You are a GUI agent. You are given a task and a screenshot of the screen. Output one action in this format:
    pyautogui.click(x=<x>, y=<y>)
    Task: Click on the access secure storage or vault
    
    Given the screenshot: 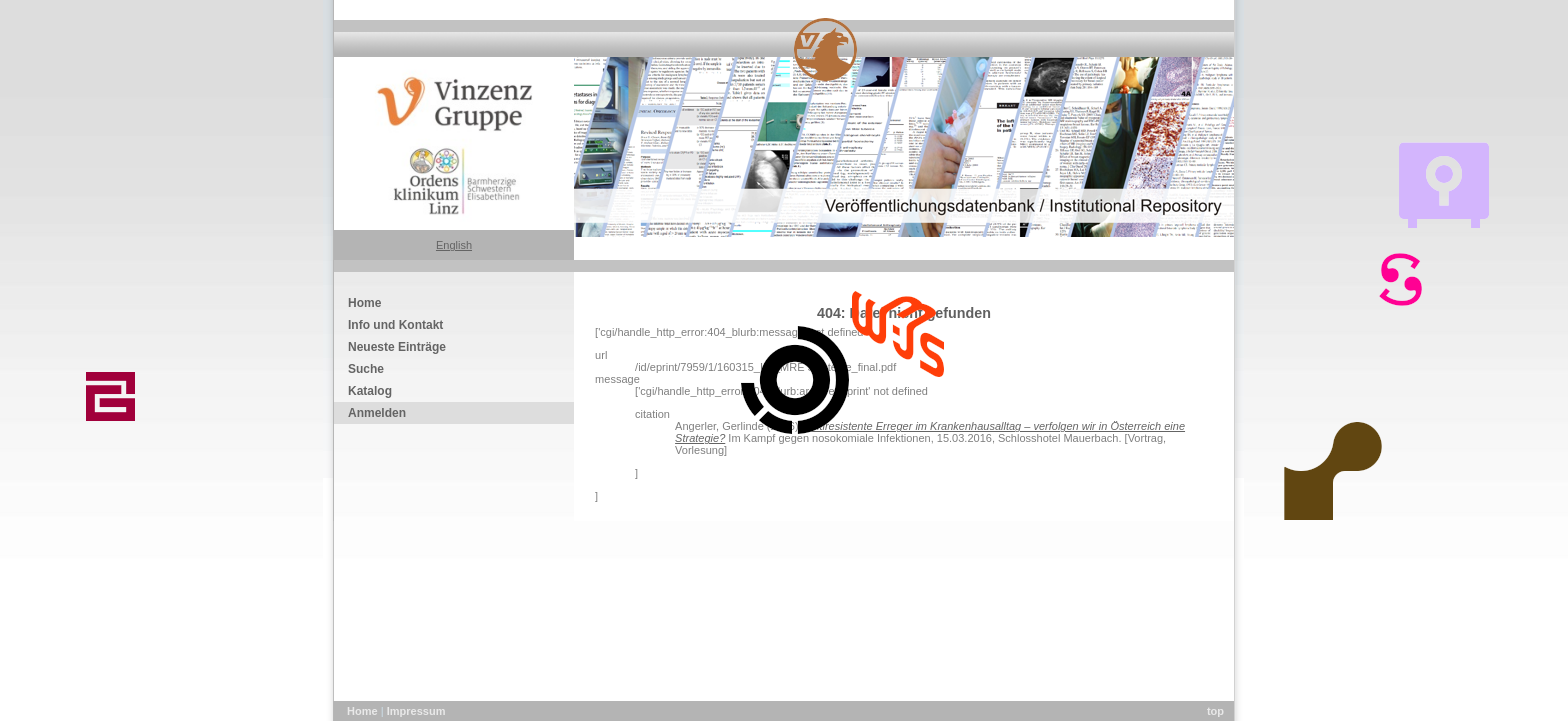 What is the action you would take?
    pyautogui.click(x=1444, y=183)
    